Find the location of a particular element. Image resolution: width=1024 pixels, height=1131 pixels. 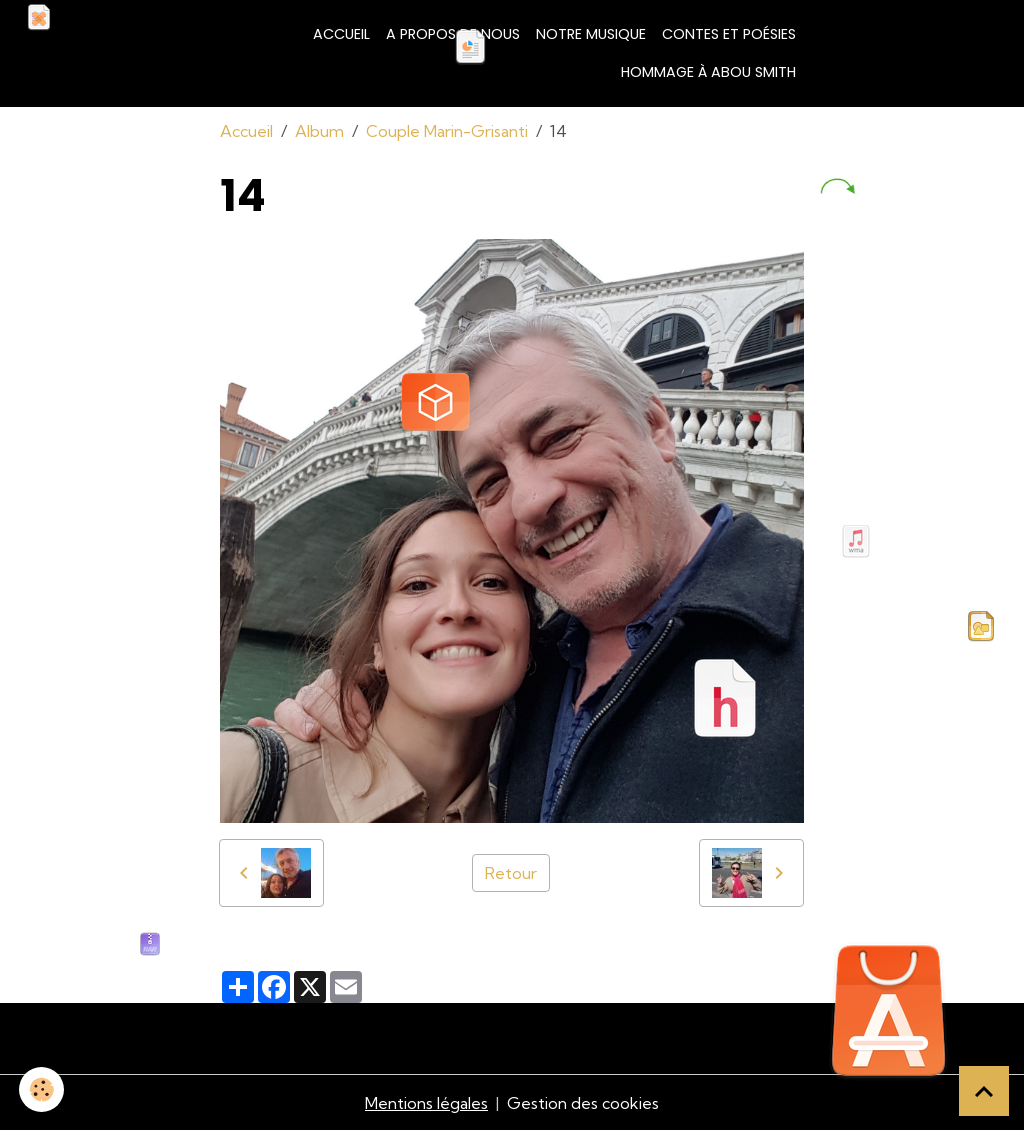

open a Blender 3D project file is located at coordinates (435, 399).